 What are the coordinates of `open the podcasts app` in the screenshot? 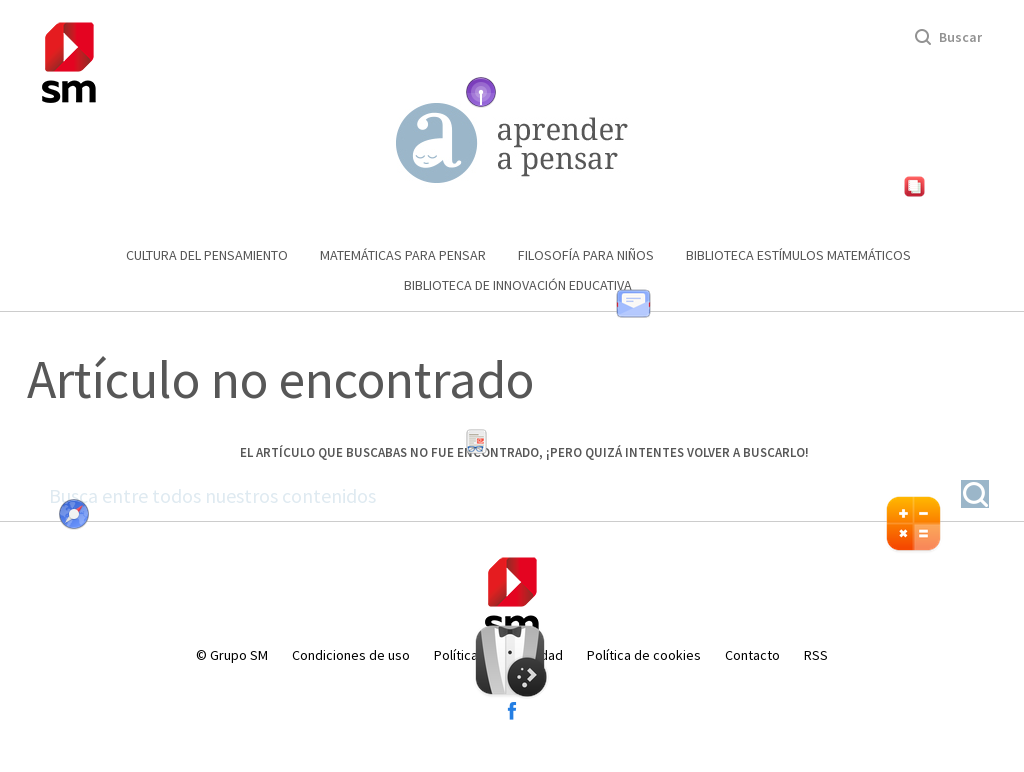 It's located at (481, 92).